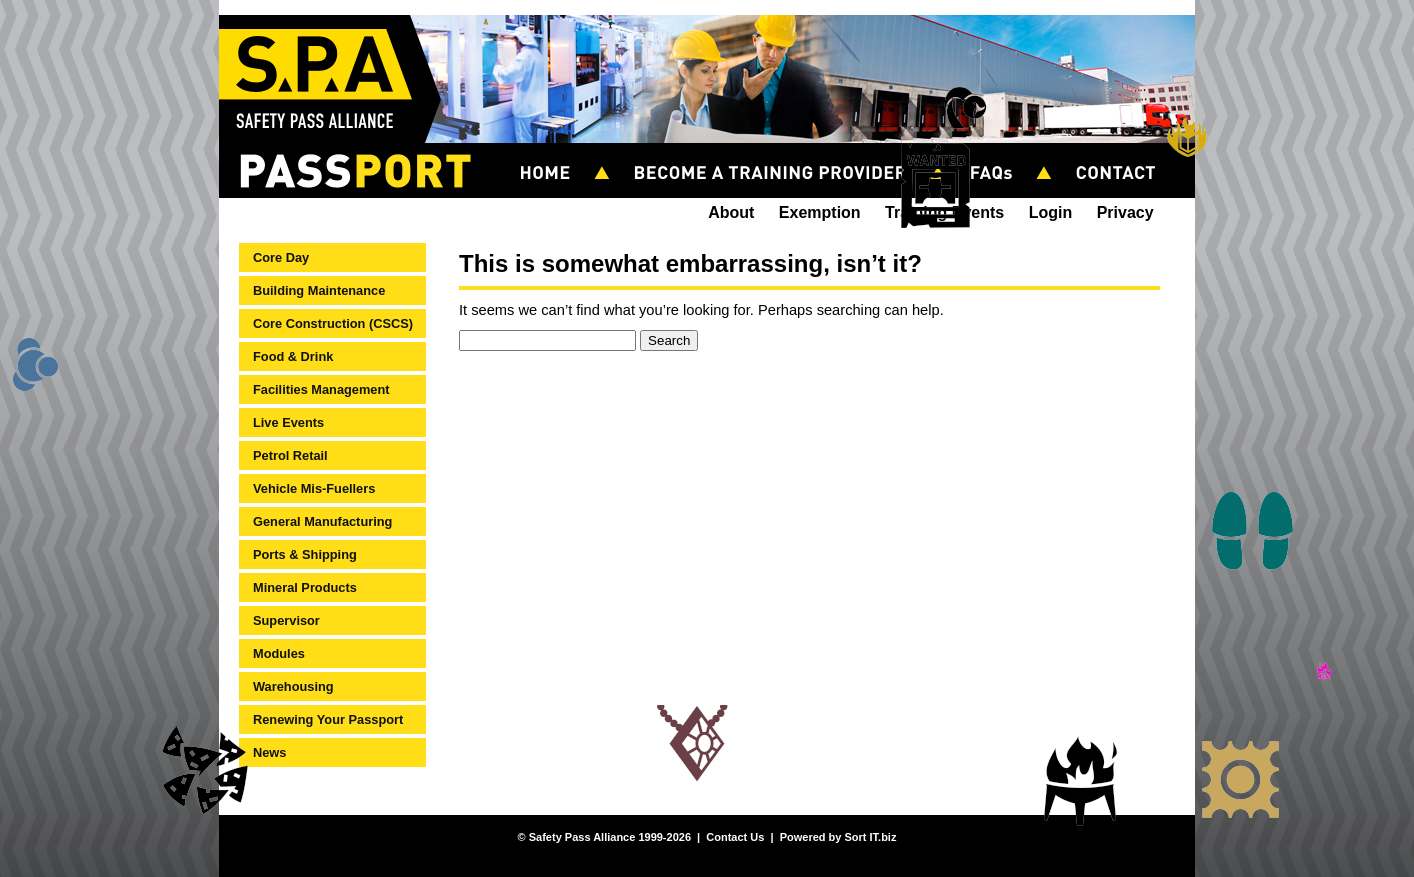 The width and height of the screenshot is (1414, 877). I want to click on destroy or permanently delete a document, so click(1187, 137).